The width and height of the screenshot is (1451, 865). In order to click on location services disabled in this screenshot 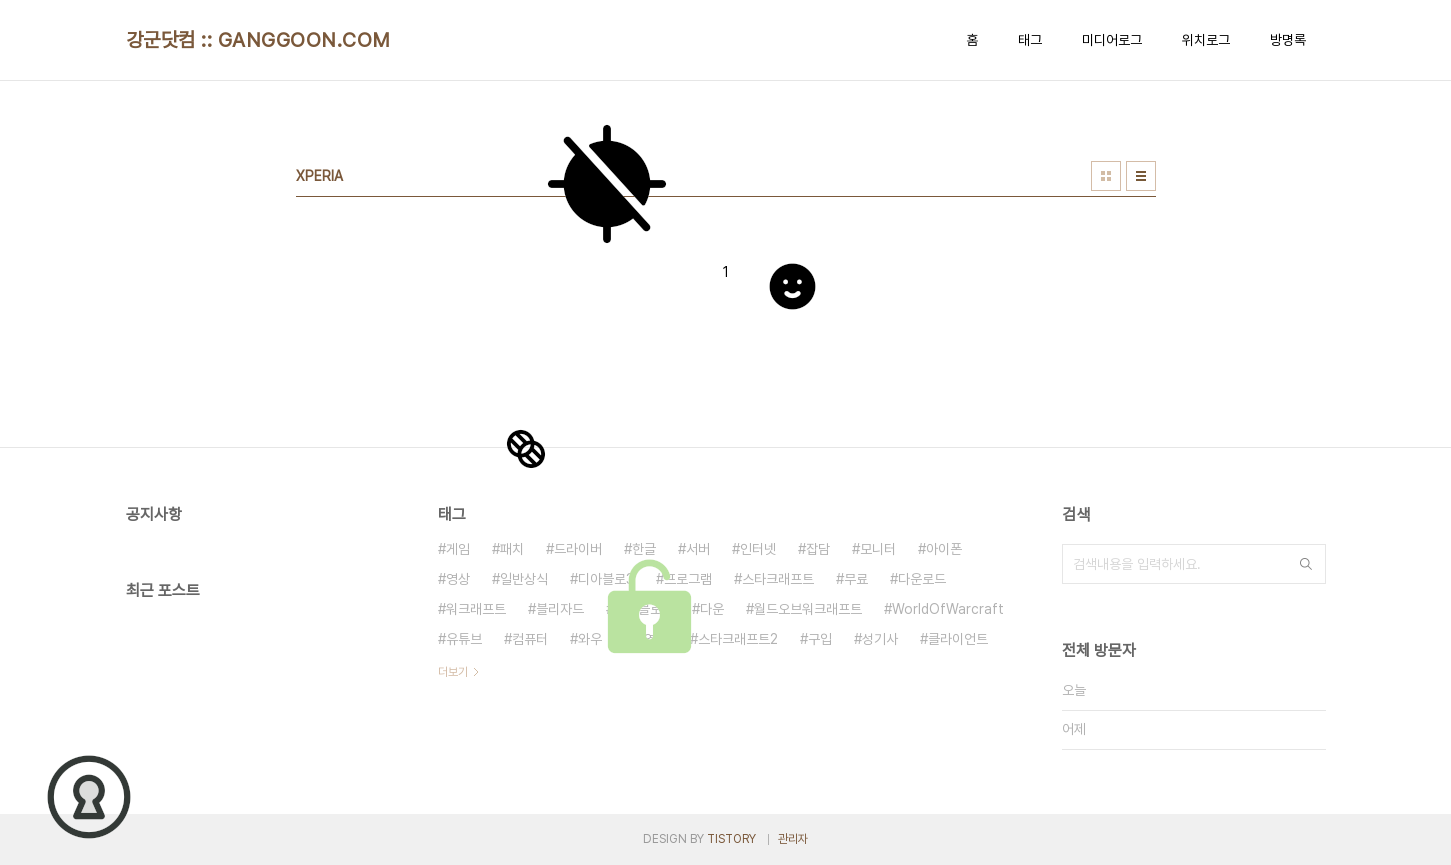, I will do `click(607, 184)`.